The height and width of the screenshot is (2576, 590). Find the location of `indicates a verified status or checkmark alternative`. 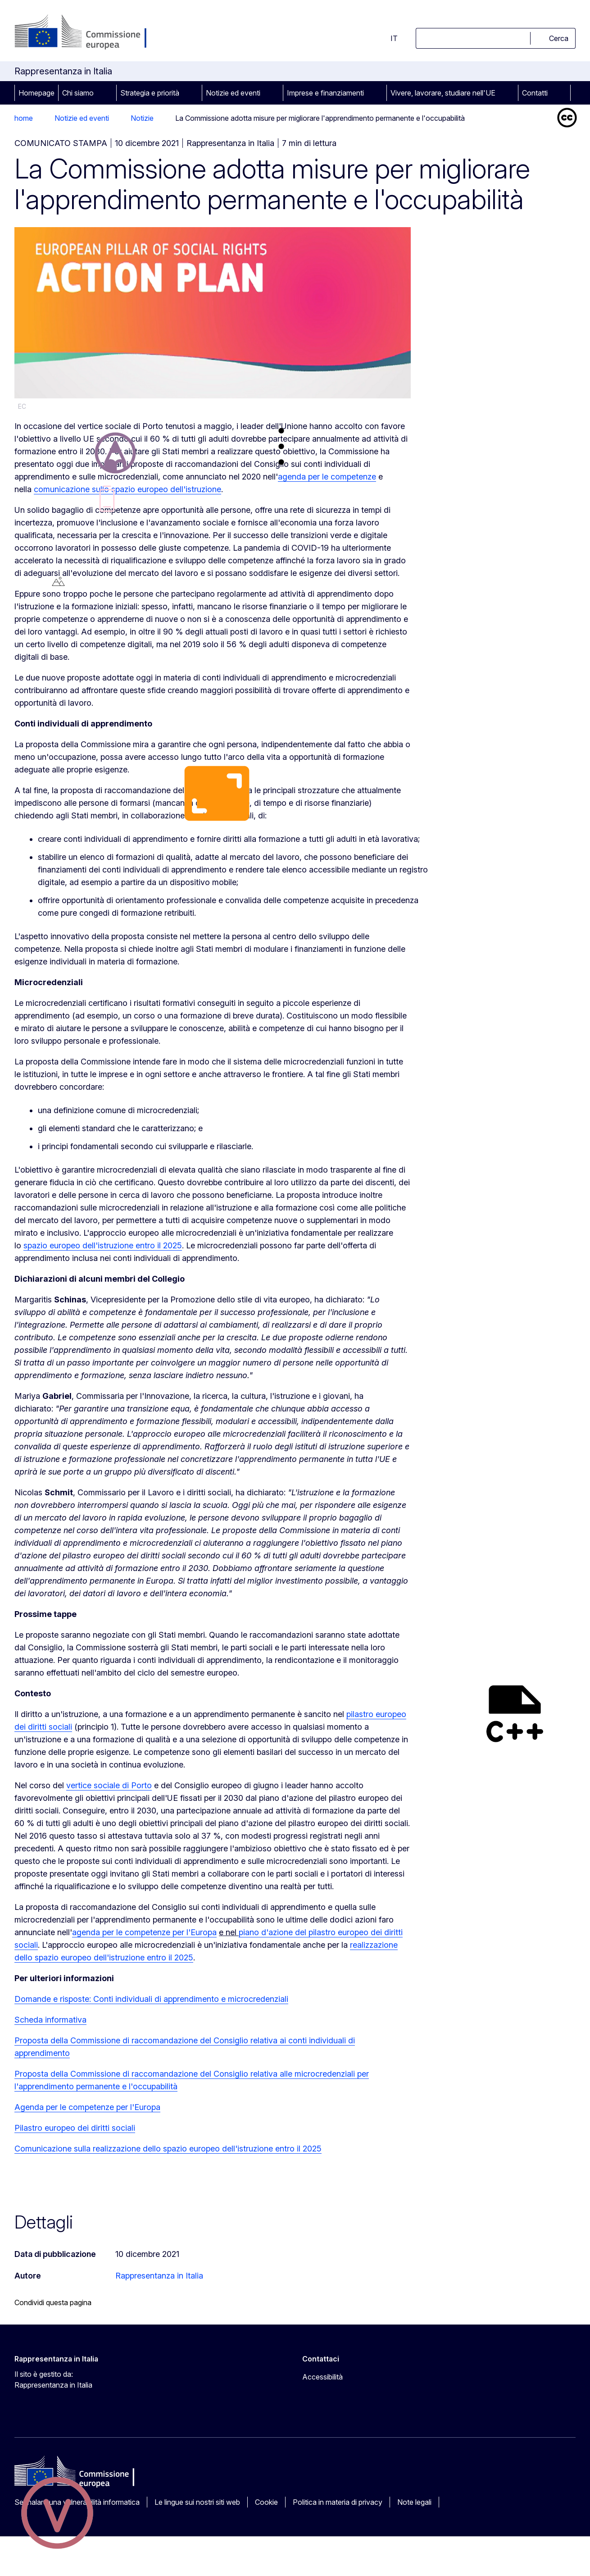

indicates a verified status or checkmark alternative is located at coordinates (57, 2513).